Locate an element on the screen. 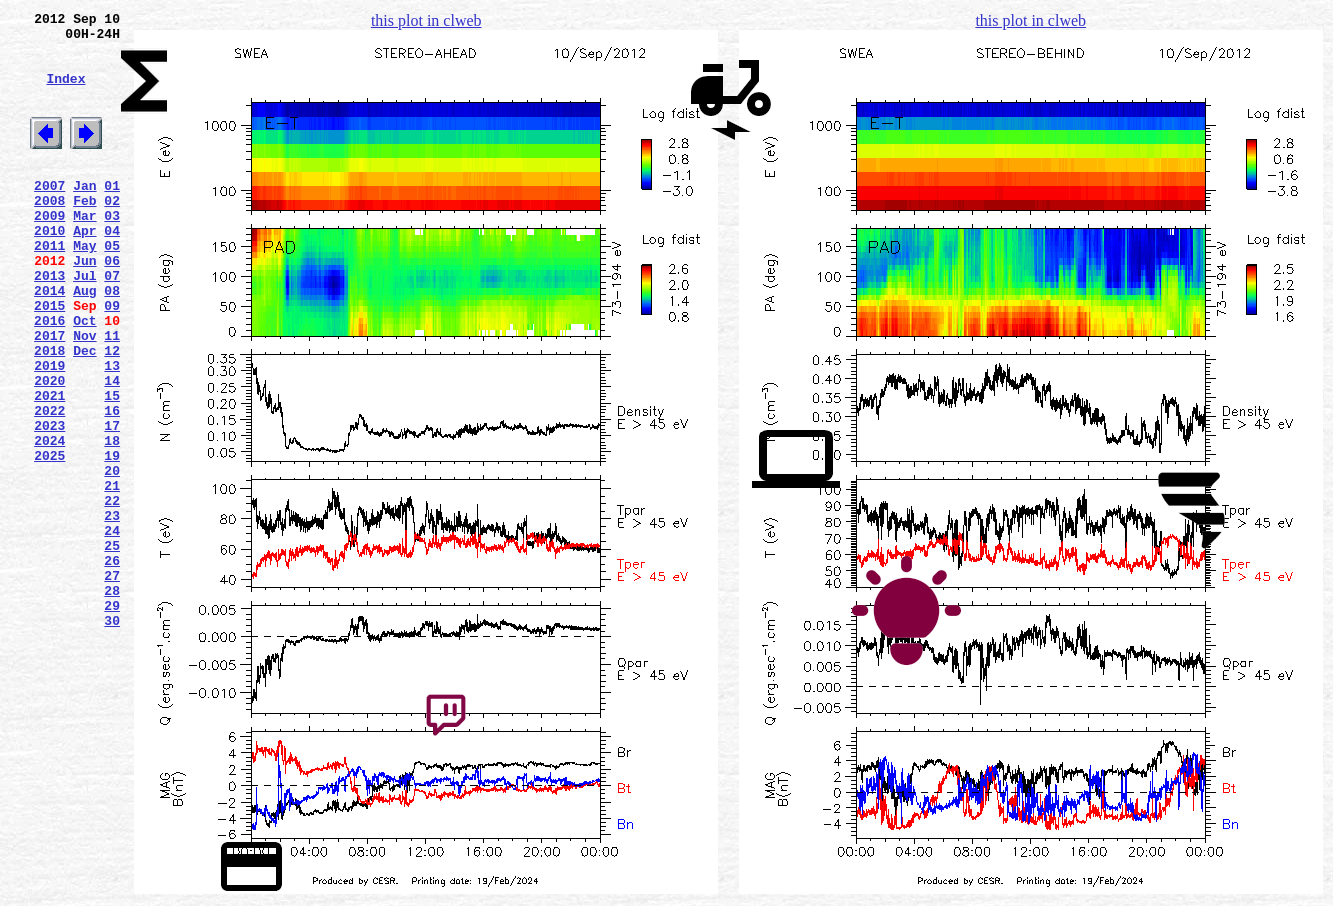 The height and width of the screenshot is (906, 1333). indicates severe weather alert or tornado warning is located at coordinates (1191, 510).